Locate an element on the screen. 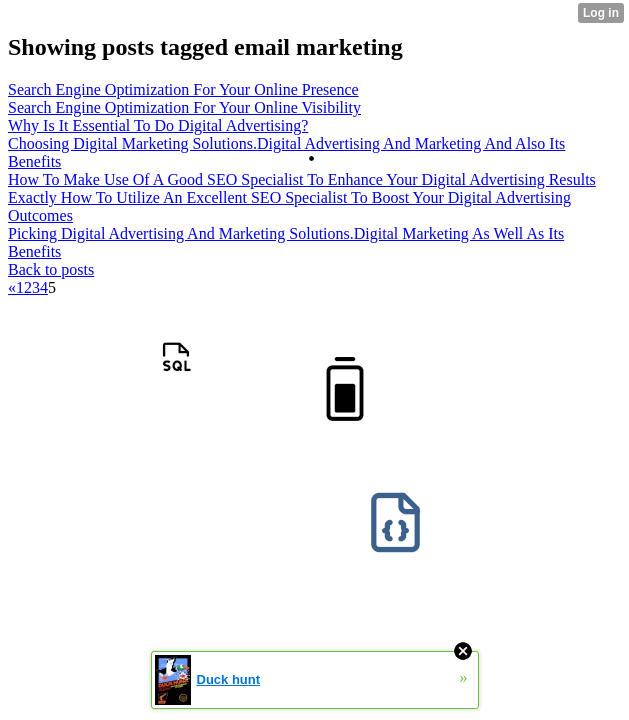 The image size is (629, 720). view or open a JSON file is located at coordinates (395, 522).